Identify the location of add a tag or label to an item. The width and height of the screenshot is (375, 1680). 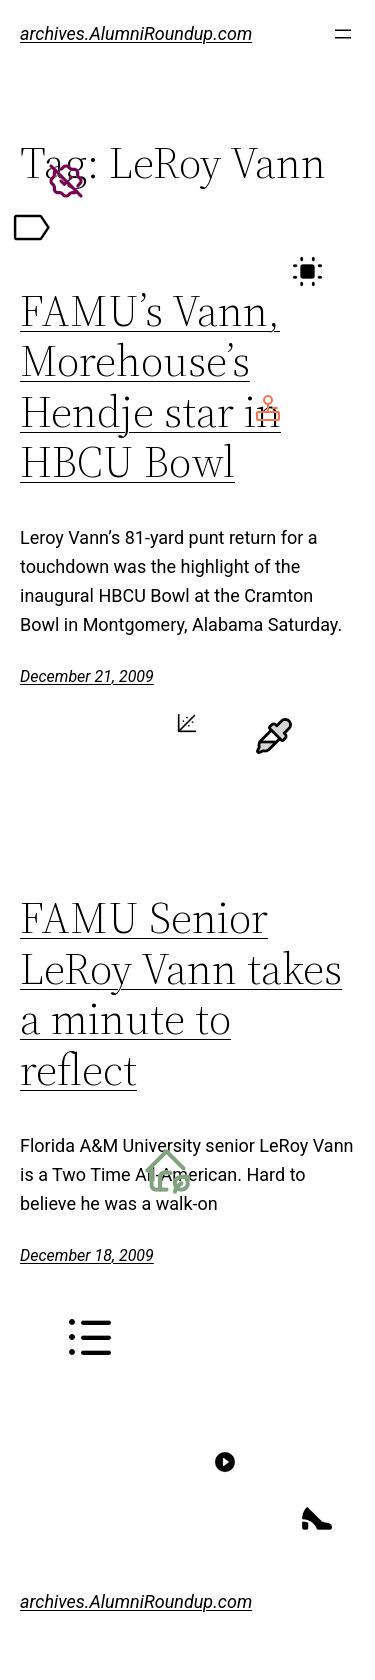
(30, 227).